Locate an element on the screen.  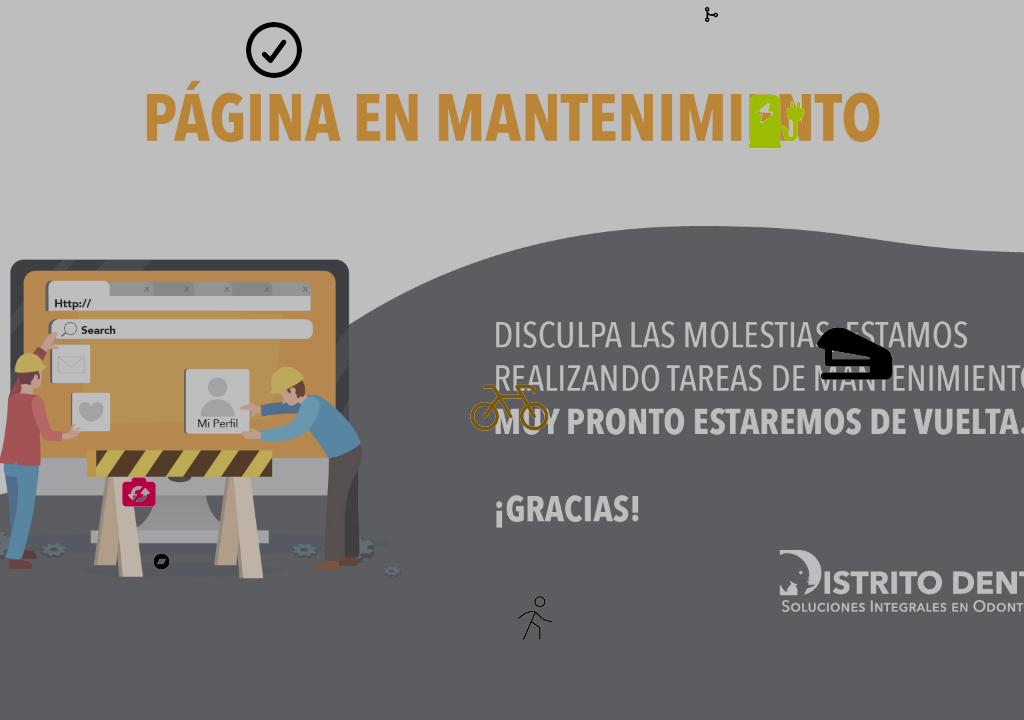
switch between front and rear camera is located at coordinates (139, 492).